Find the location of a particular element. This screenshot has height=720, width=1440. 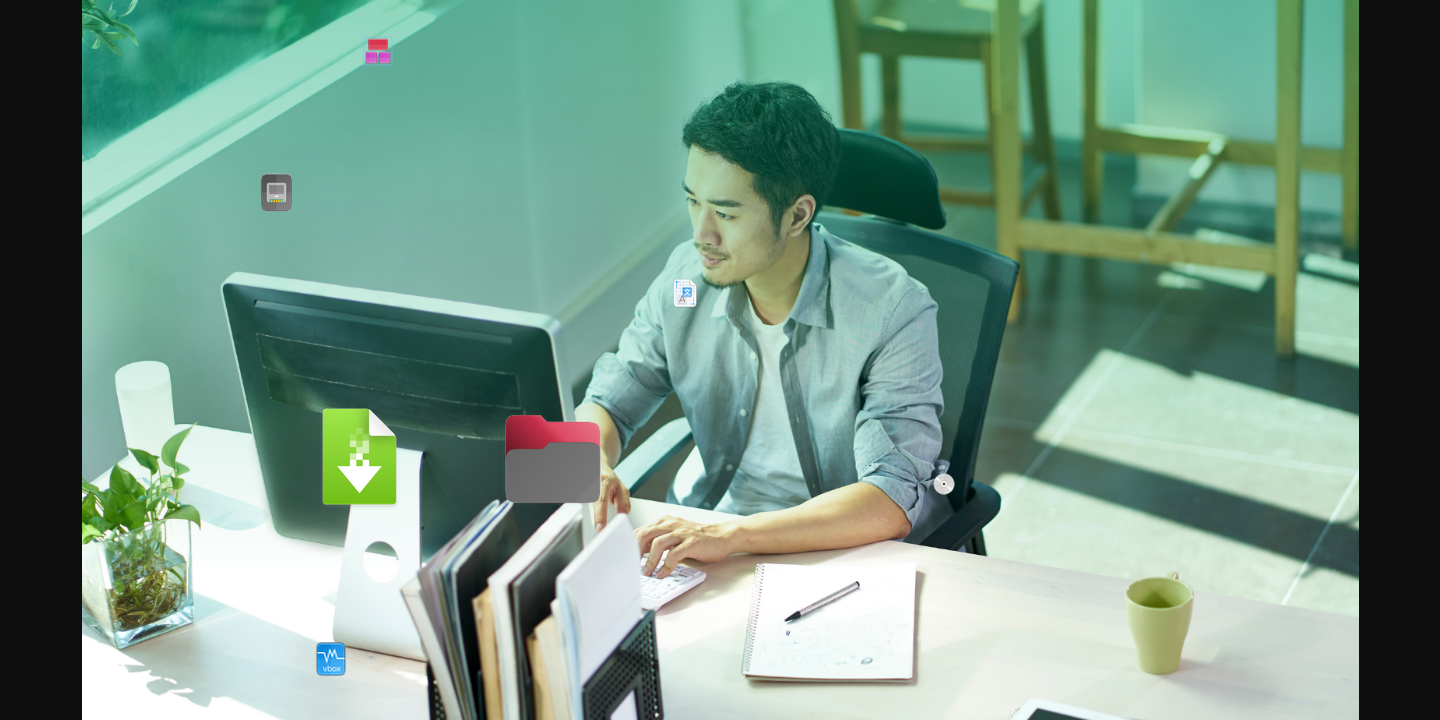

drop files here to move them into this folder is located at coordinates (553, 459).